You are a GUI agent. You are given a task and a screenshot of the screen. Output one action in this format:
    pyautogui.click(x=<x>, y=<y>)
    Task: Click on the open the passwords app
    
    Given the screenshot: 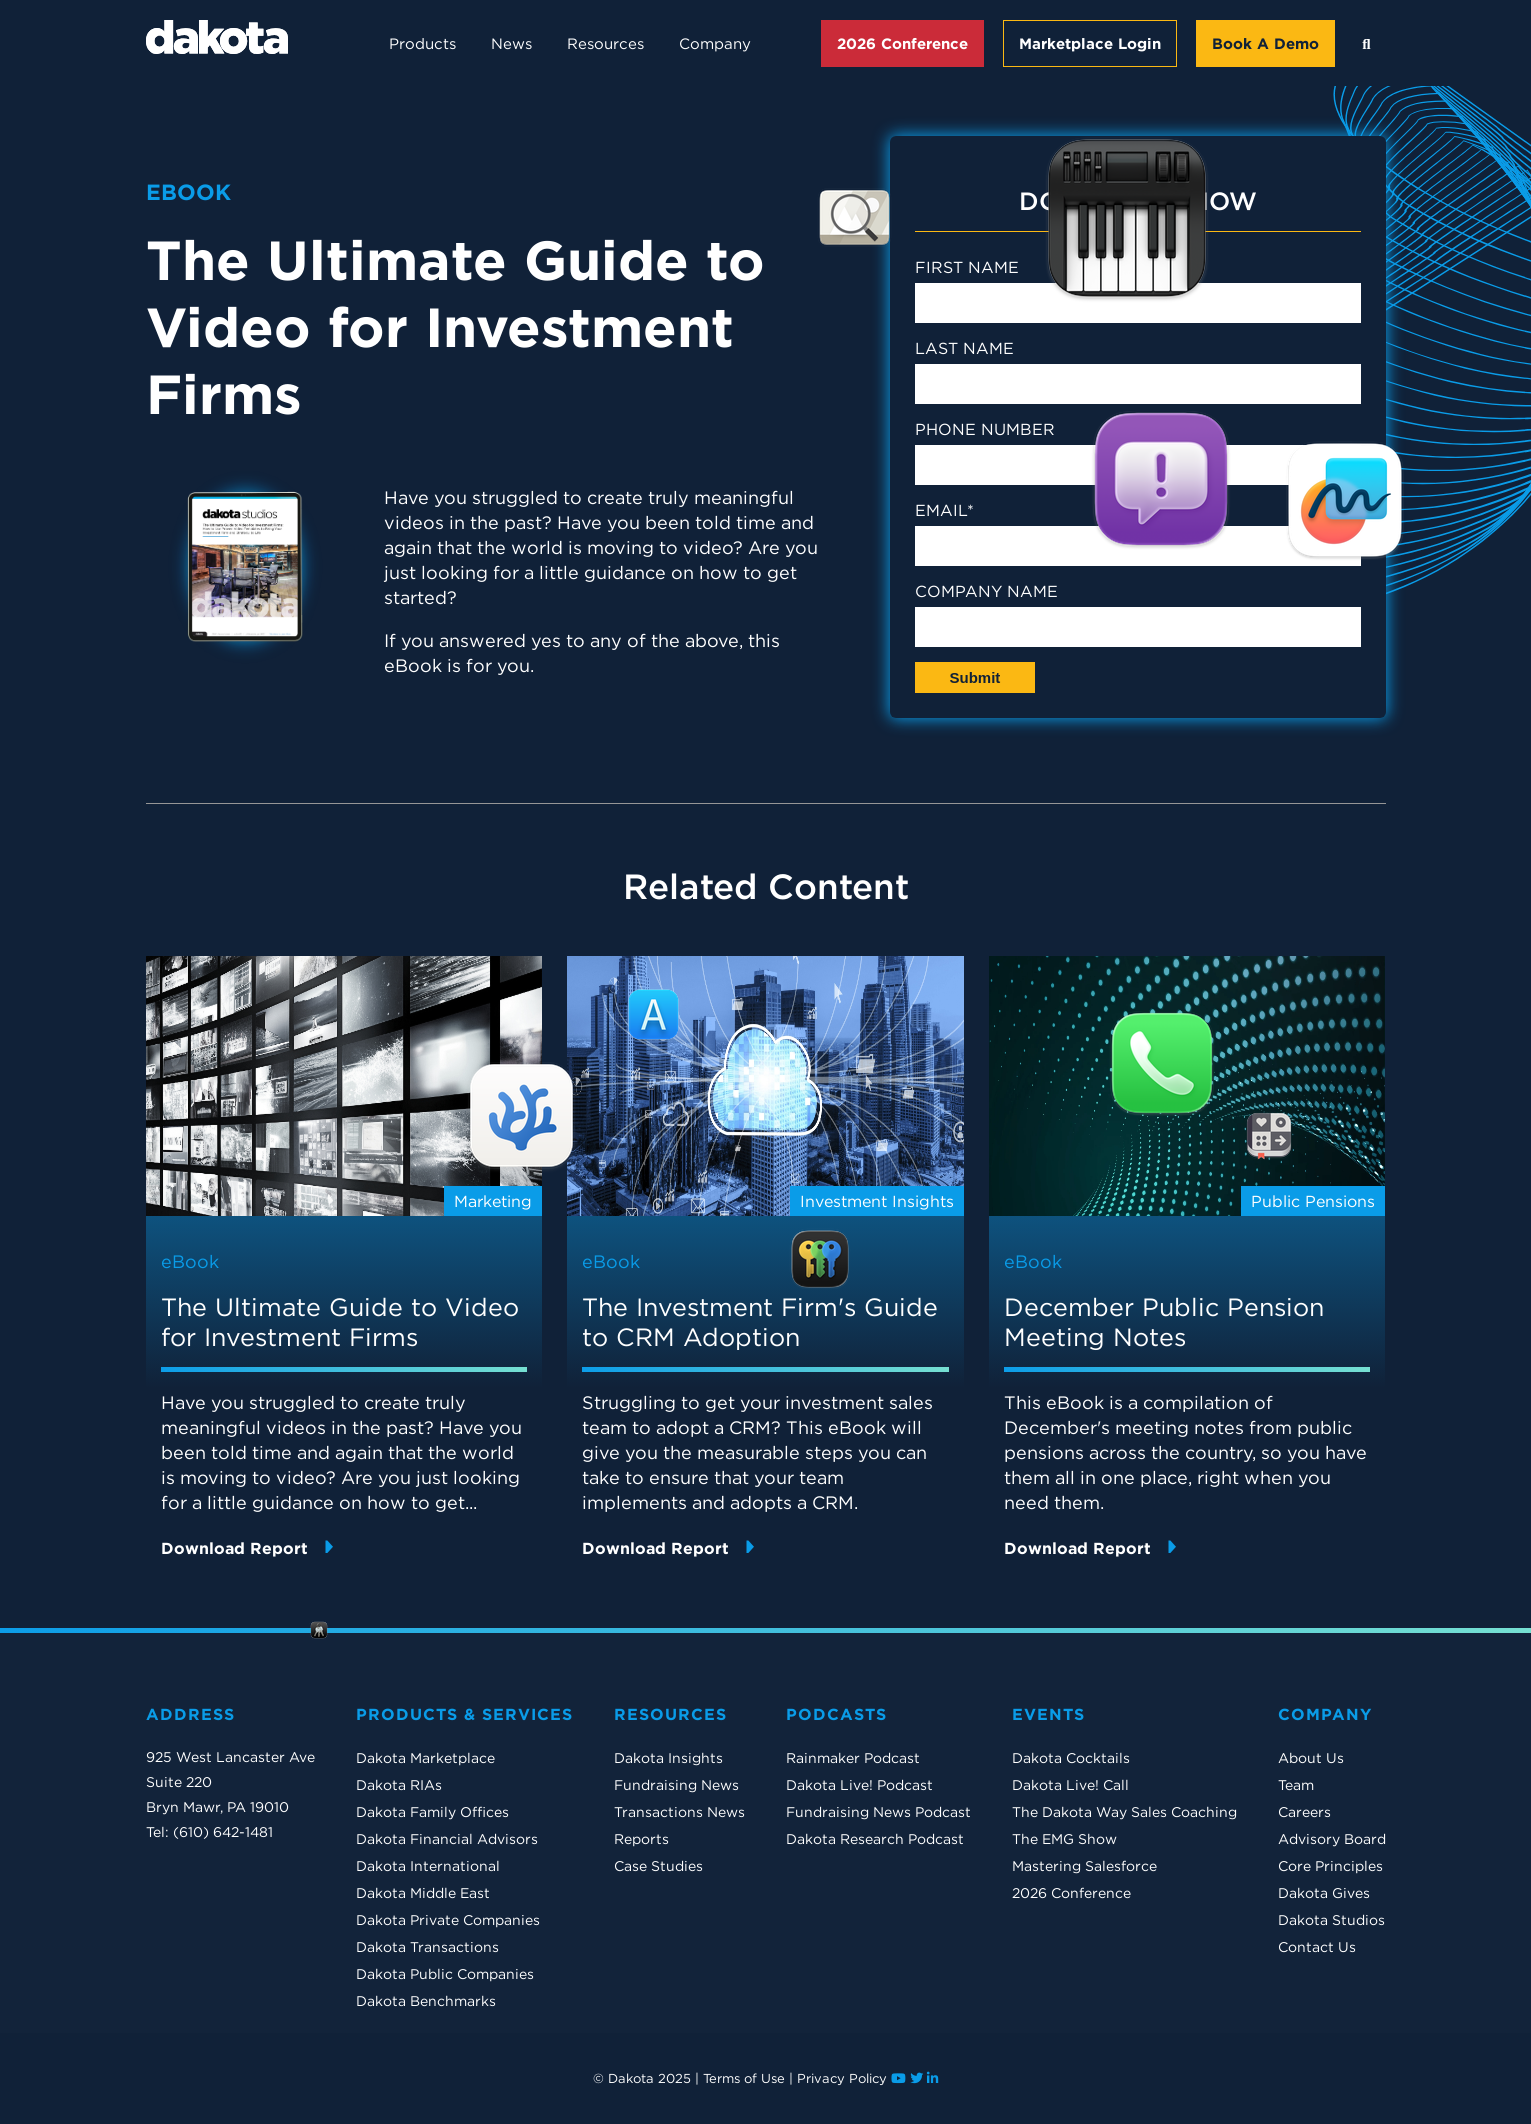 What is the action you would take?
    pyautogui.click(x=820, y=1259)
    